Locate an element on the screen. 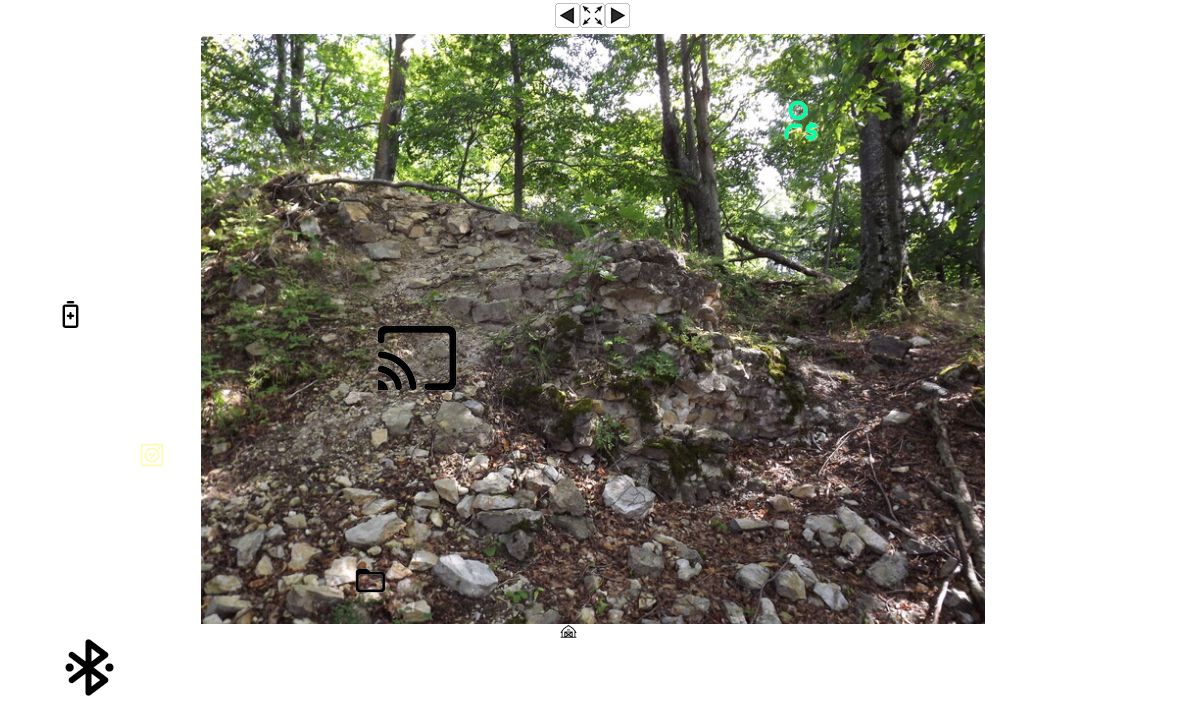 The image size is (1185, 720). access laundry or washing machine controls is located at coordinates (152, 455).